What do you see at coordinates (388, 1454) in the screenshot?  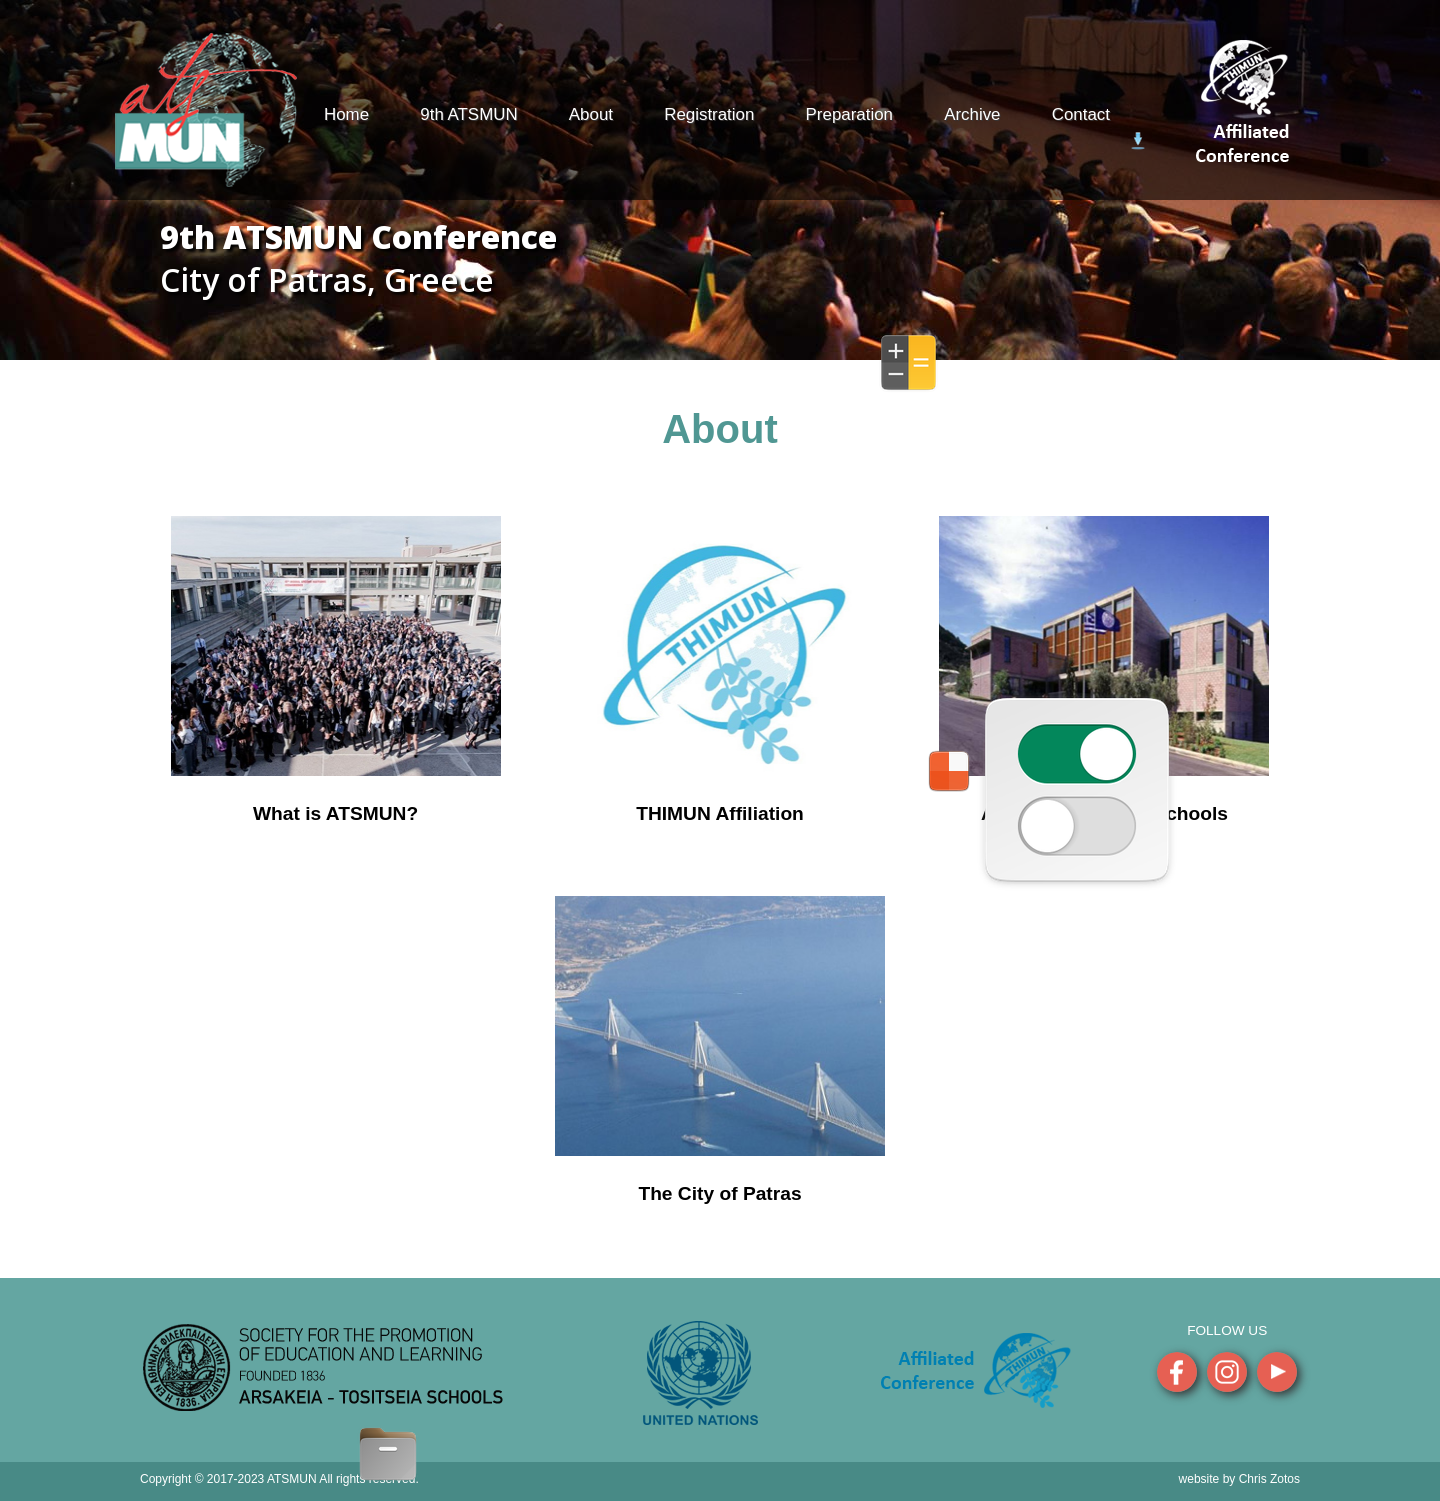 I see `open the file manager app` at bounding box center [388, 1454].